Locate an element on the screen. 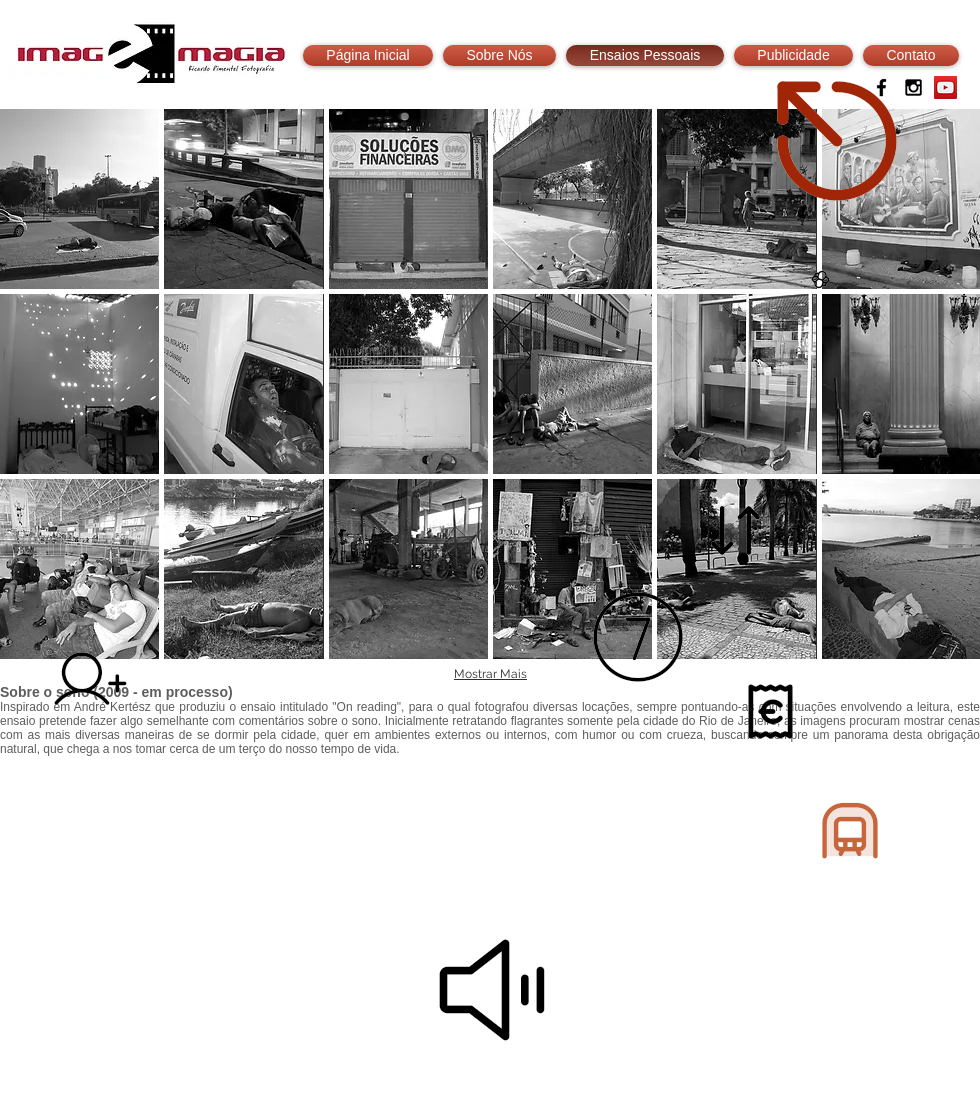 This screenshot has width=980, height=1100. increase or adjust volume is located at coordinates (490, 990).